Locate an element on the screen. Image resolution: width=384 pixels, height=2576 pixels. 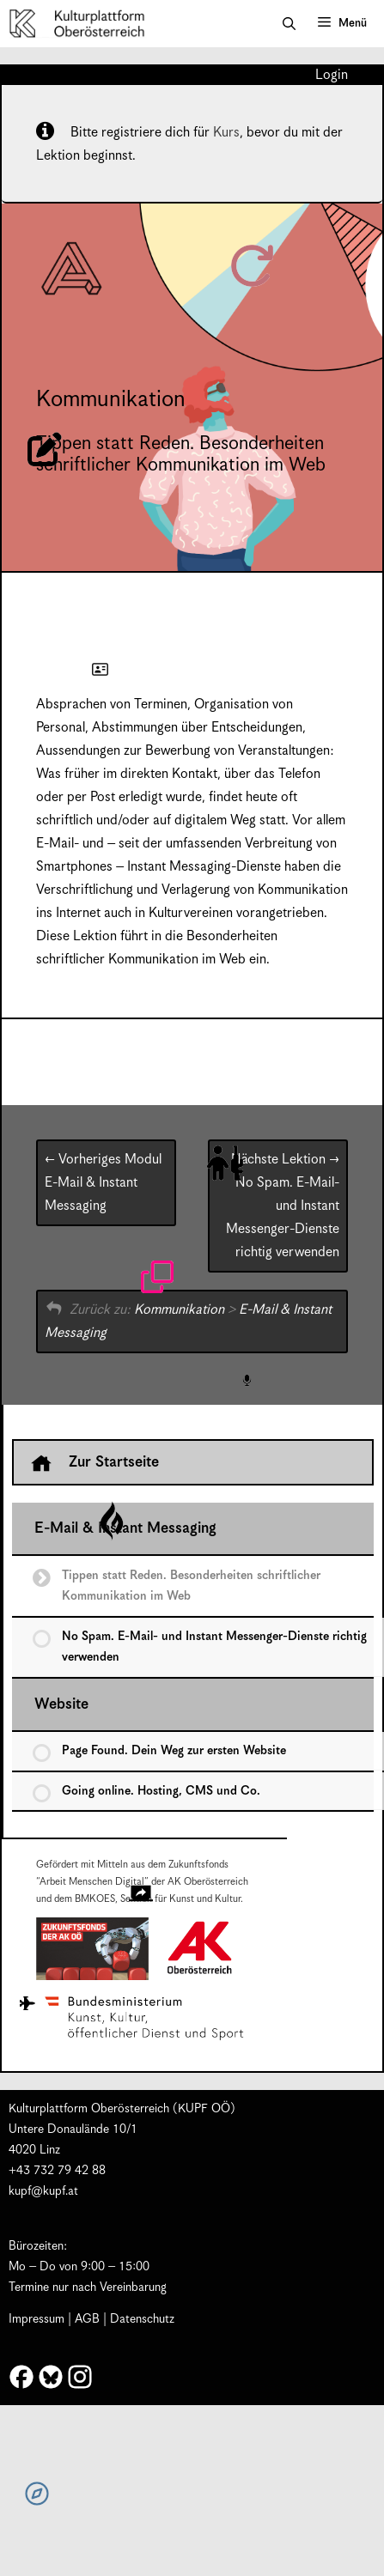
edit or modify content is located at coordinates (45, 449).